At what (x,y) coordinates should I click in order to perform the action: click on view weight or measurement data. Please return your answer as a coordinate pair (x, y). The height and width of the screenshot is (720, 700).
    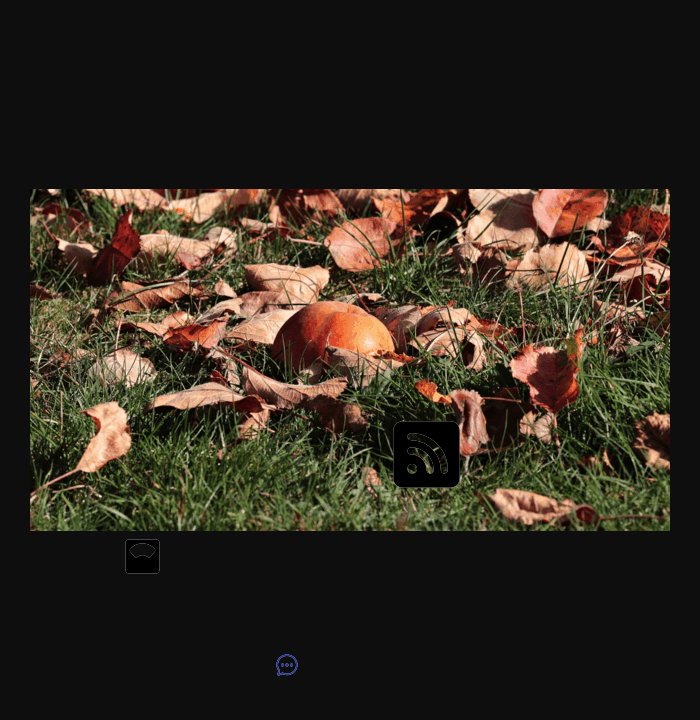
    Looking at the image, I should click on (142, 556).